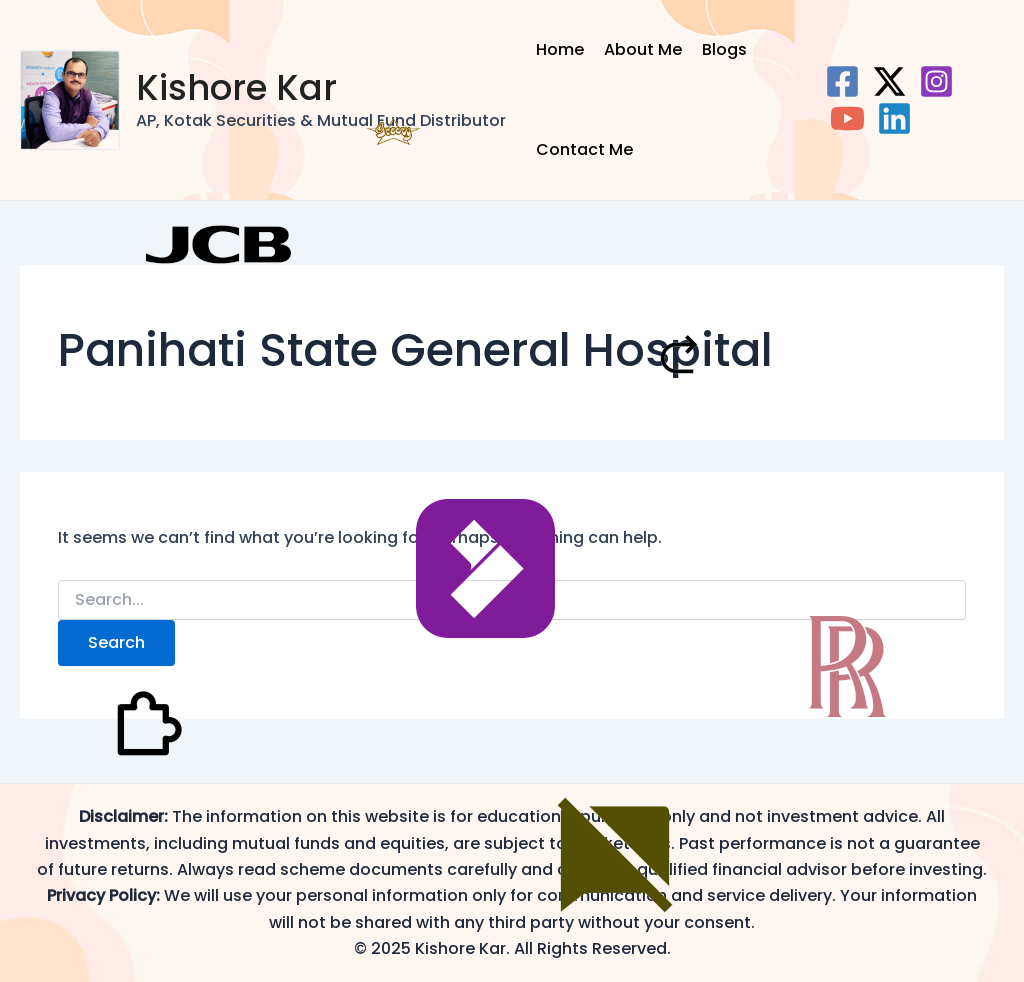 Image resolution: width=1024 pixels, height=982 pixels. What do you see at coordinates (485, 568) in the screenshot?
I see `open wondershare filmora video editor` at bounding box center [485, 568].